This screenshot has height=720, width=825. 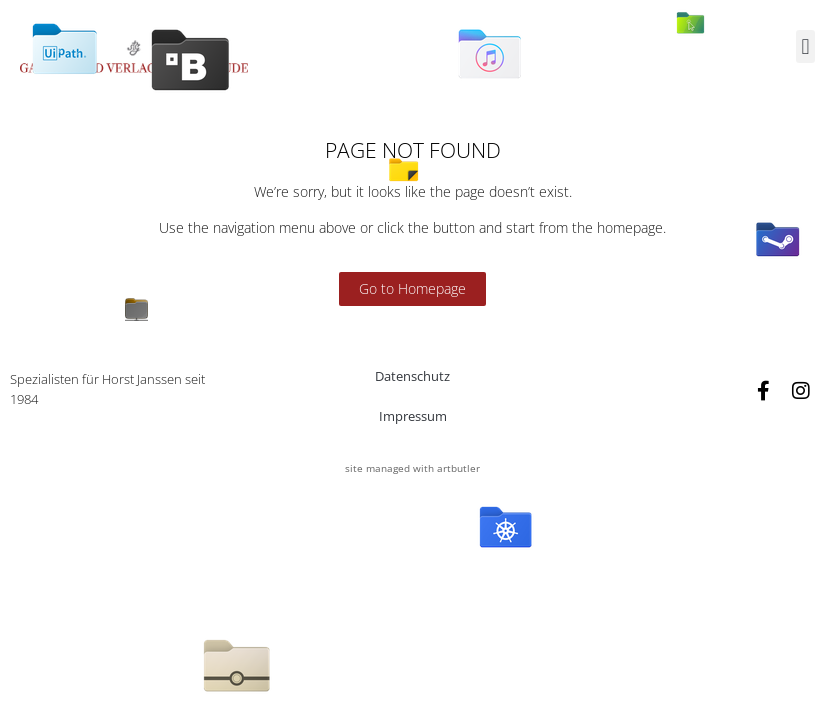 What do you see at coordinates (64, 50) in the screenshot?
I see `open UiPath project folder` at bounding box center [64, 50].